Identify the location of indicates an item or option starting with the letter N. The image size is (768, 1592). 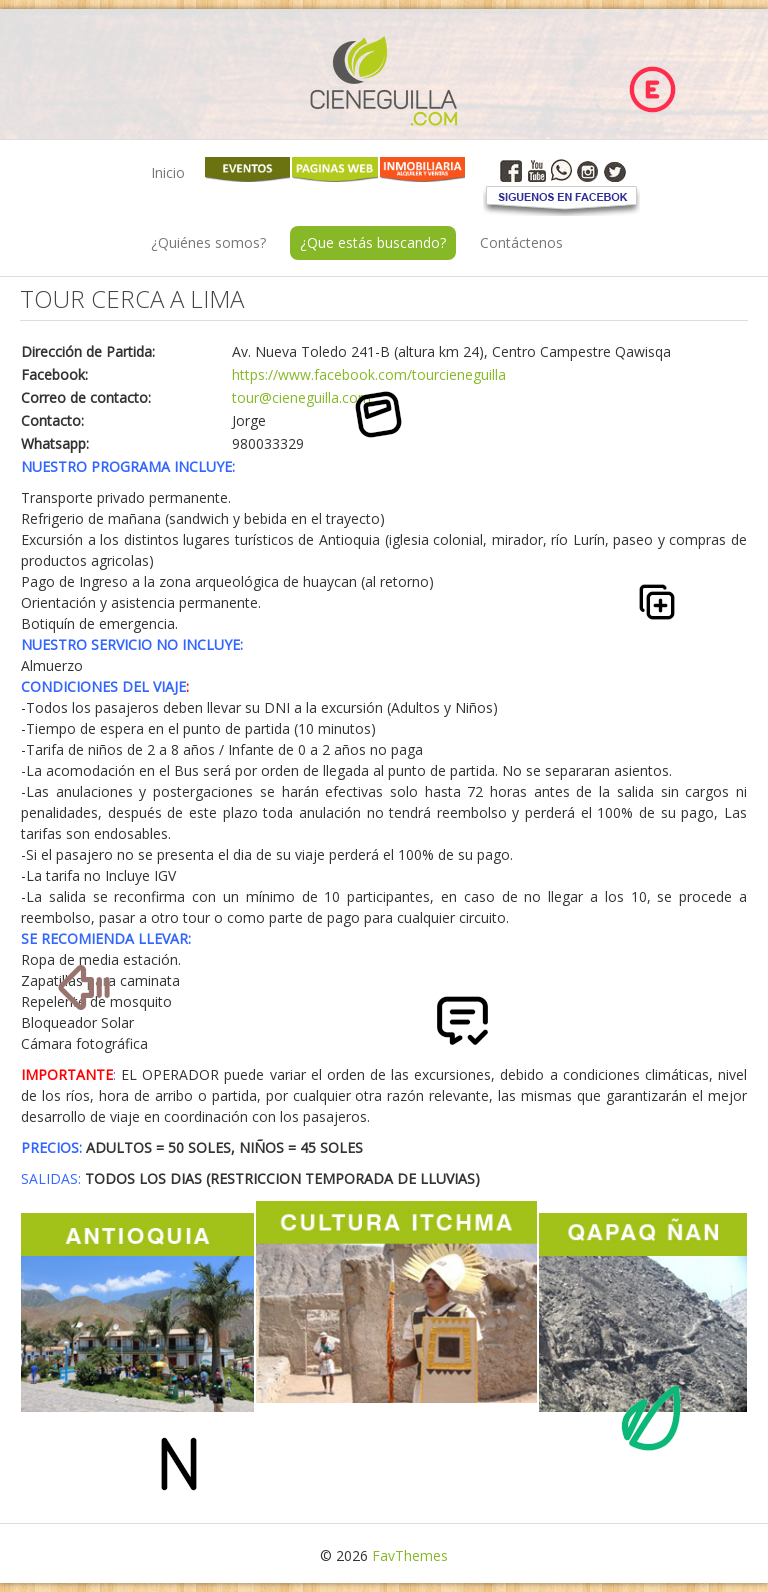
(179, 1464).